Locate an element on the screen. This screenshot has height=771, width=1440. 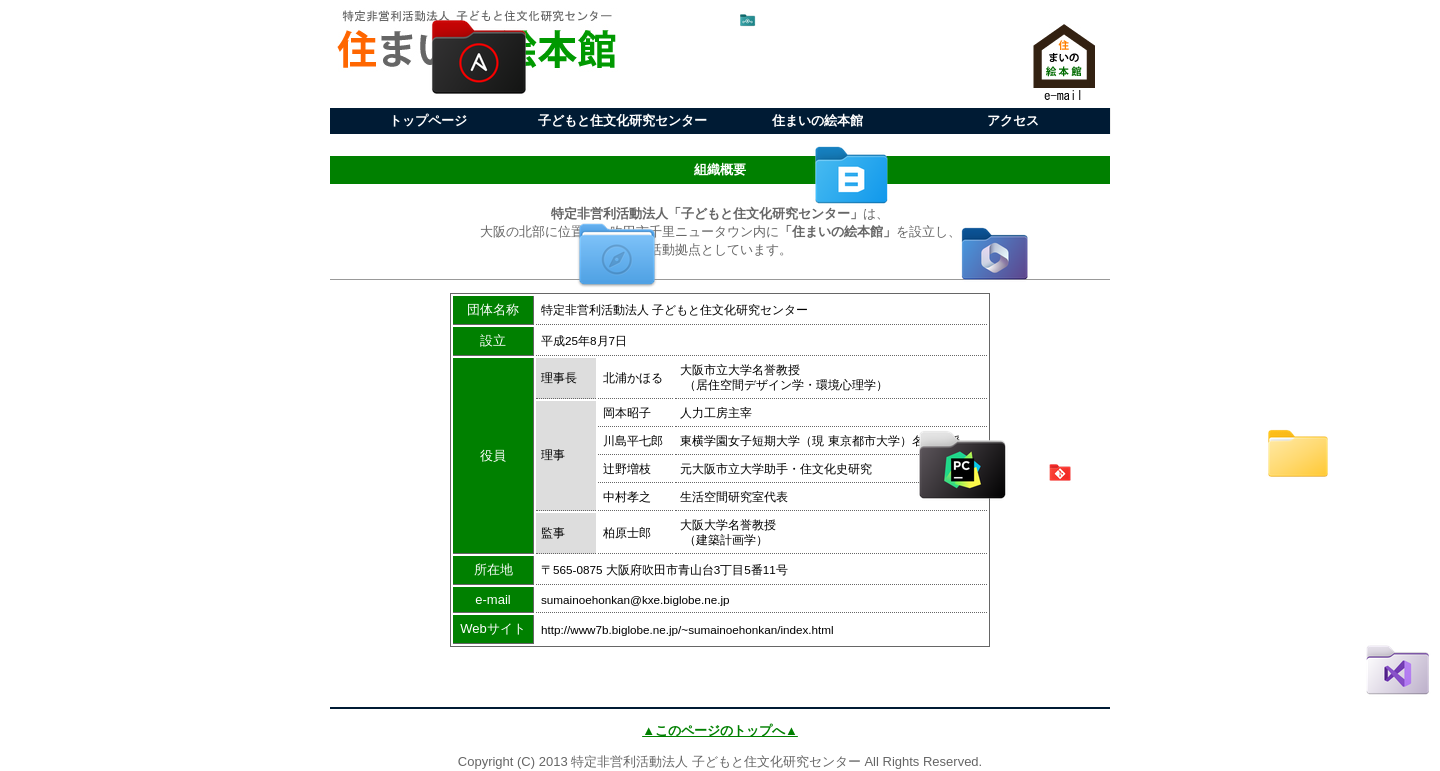
open LineageOS system folder is located at coordinates (747, 20).